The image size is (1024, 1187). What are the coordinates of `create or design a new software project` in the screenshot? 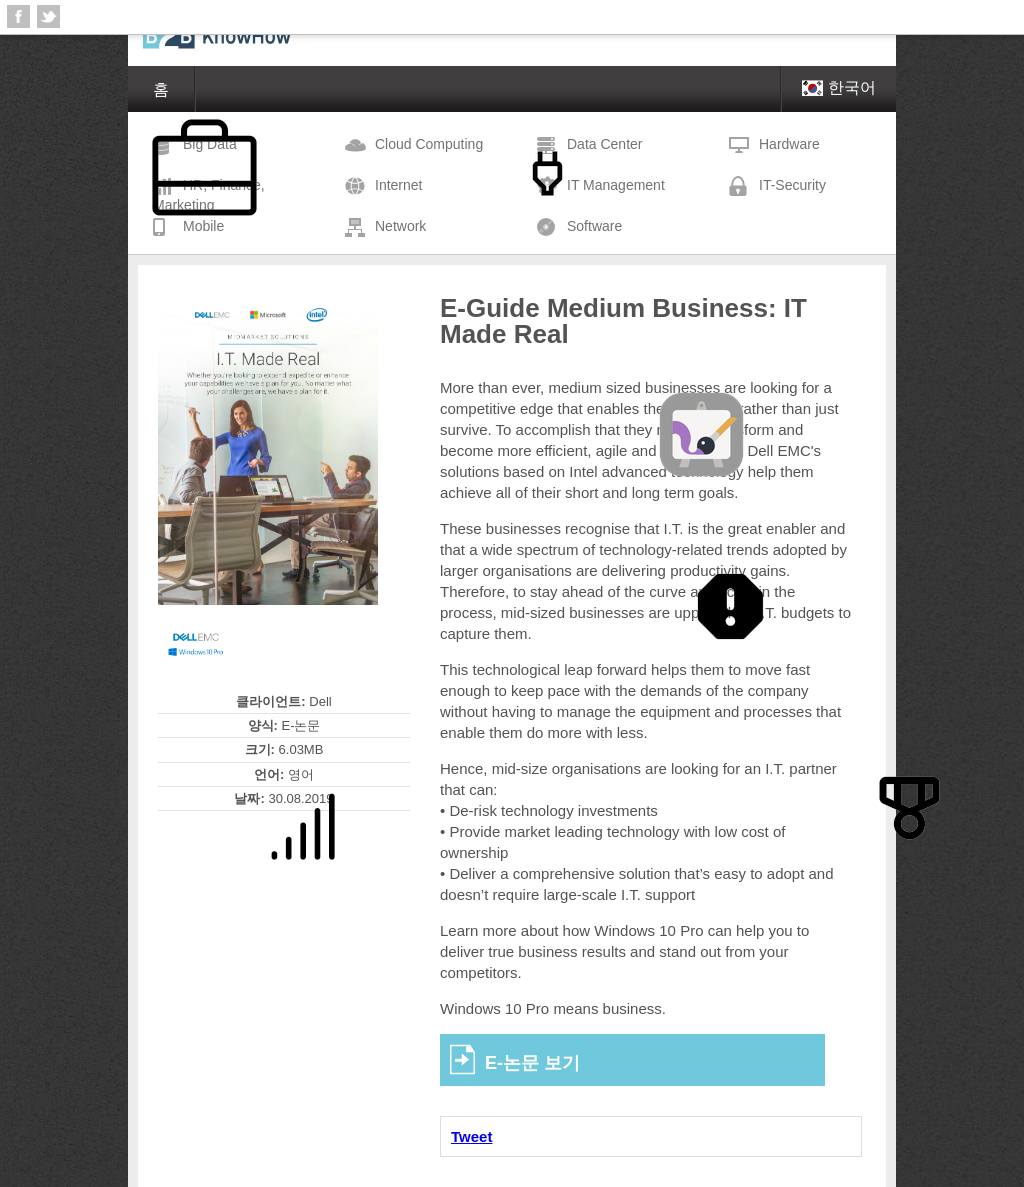 It's located at (701, 434).